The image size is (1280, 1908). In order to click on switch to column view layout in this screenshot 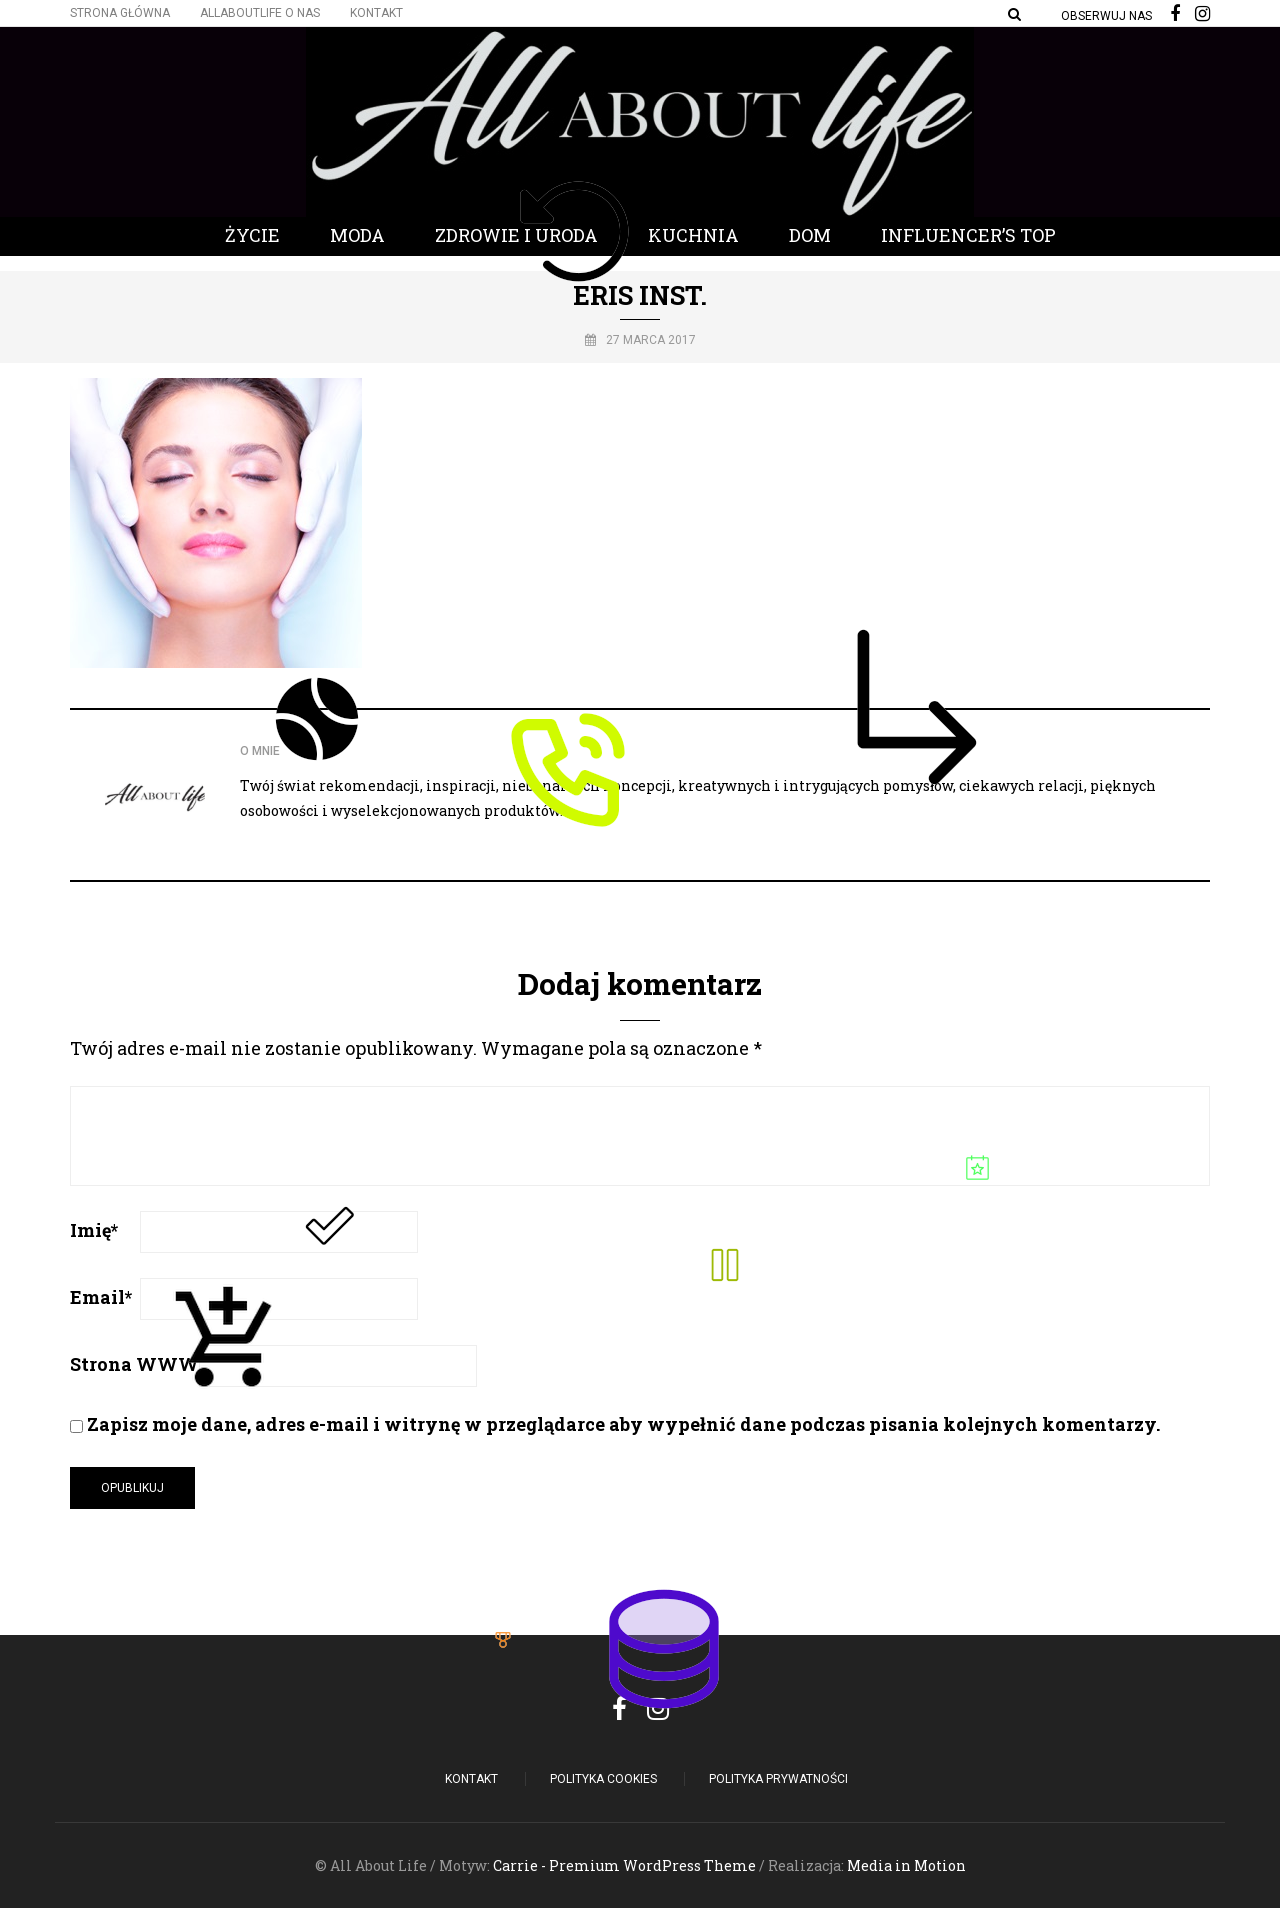, I will do `click(725, 1265)`.